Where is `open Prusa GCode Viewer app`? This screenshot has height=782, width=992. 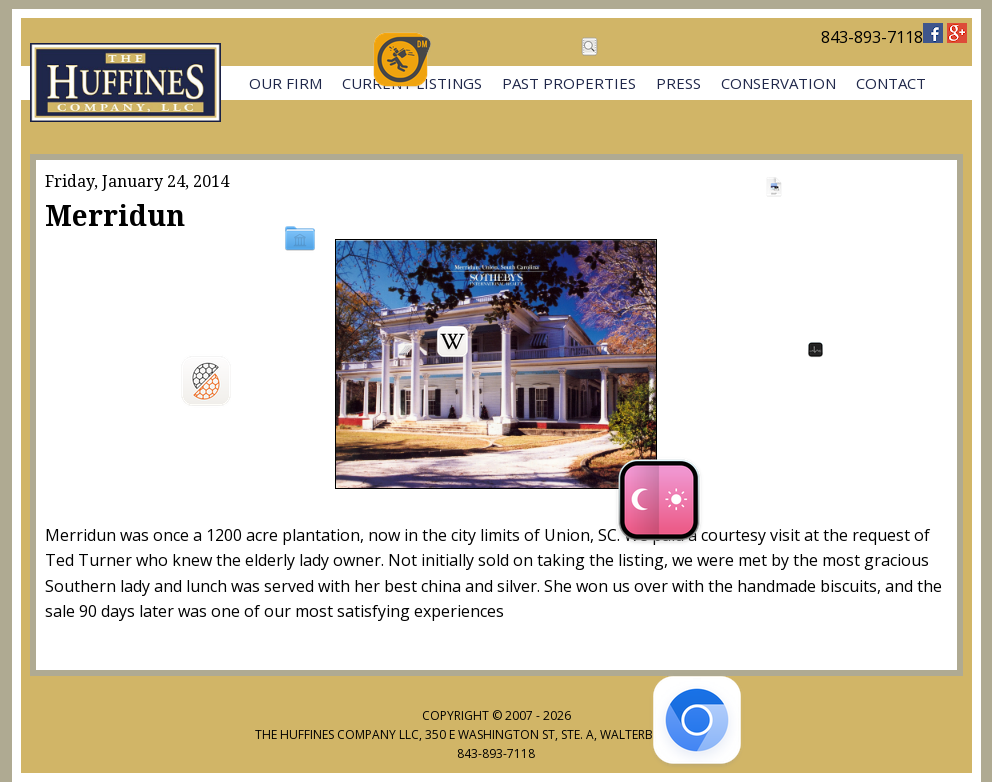
open Prusa GCode Viewer app is located at coordinates (206, 381).